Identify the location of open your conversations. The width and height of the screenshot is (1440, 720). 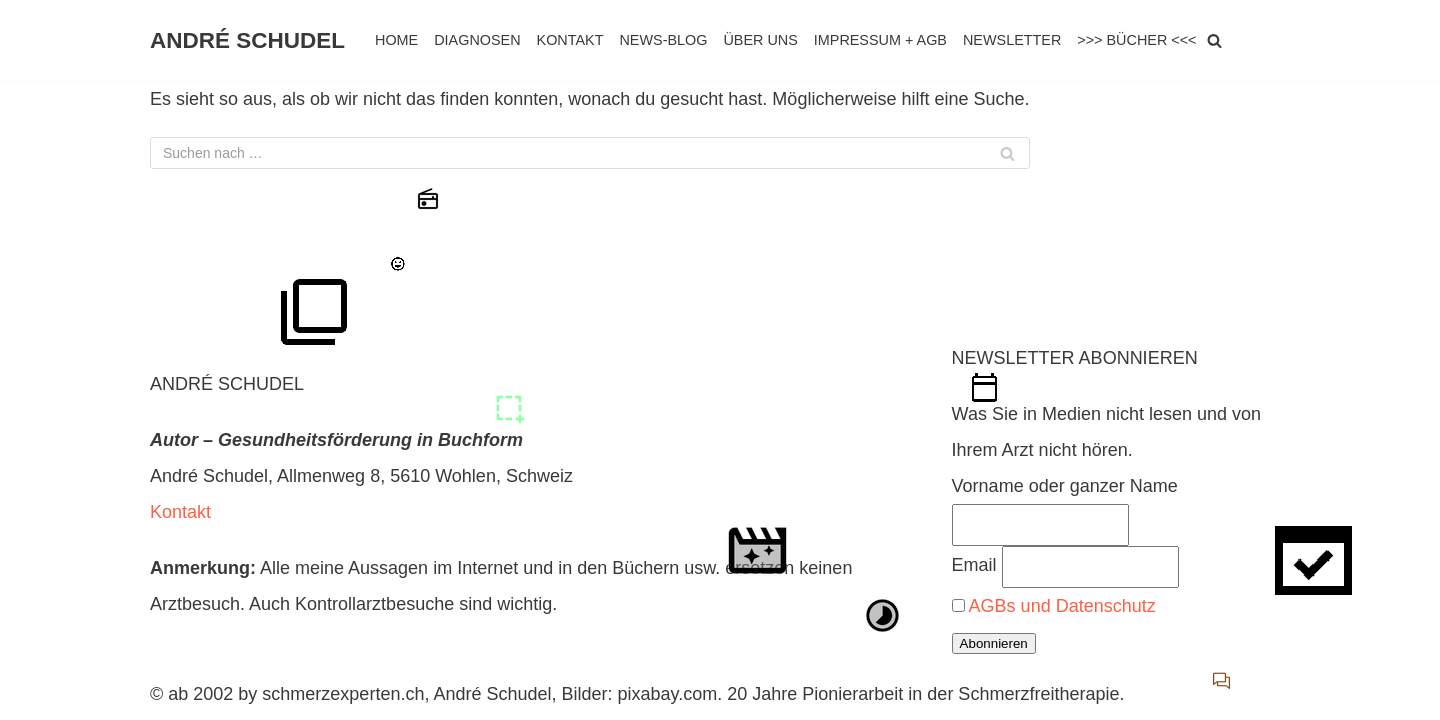
(1221, 680).